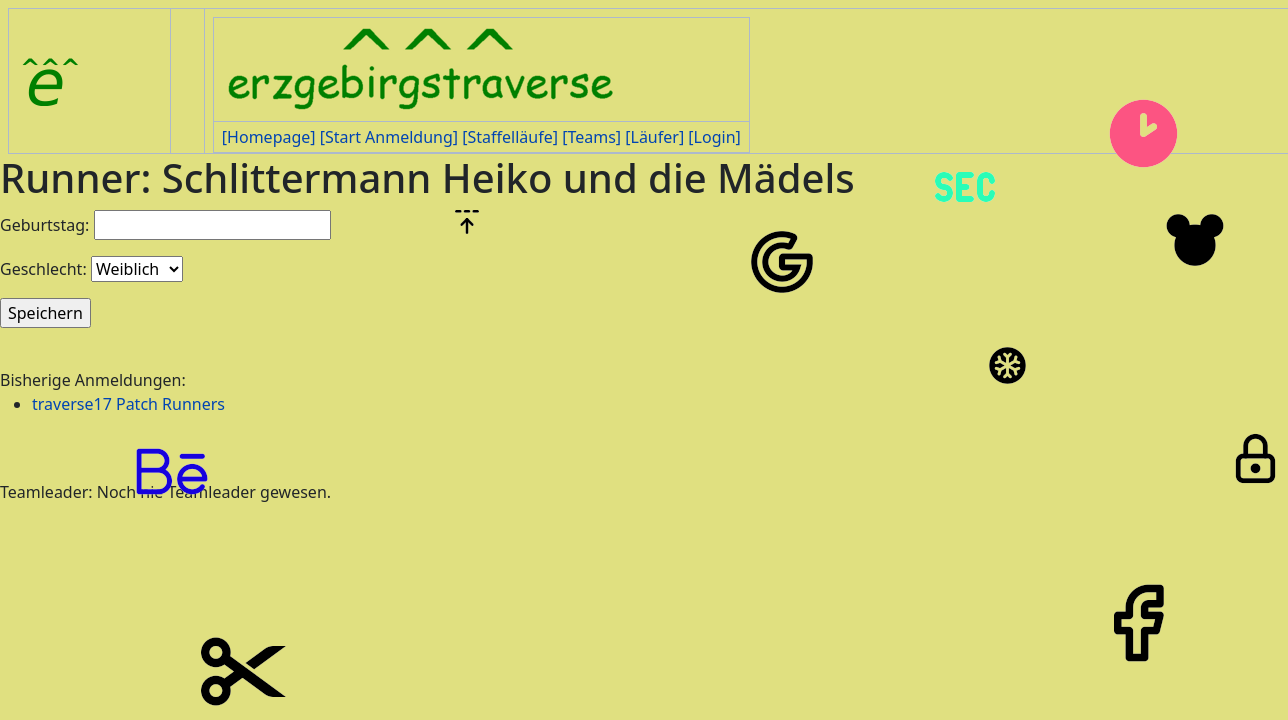 The height and width of the screenshot is (720, 1288). I want to click on indicates the current time or timestamp, so click(1143, 133).